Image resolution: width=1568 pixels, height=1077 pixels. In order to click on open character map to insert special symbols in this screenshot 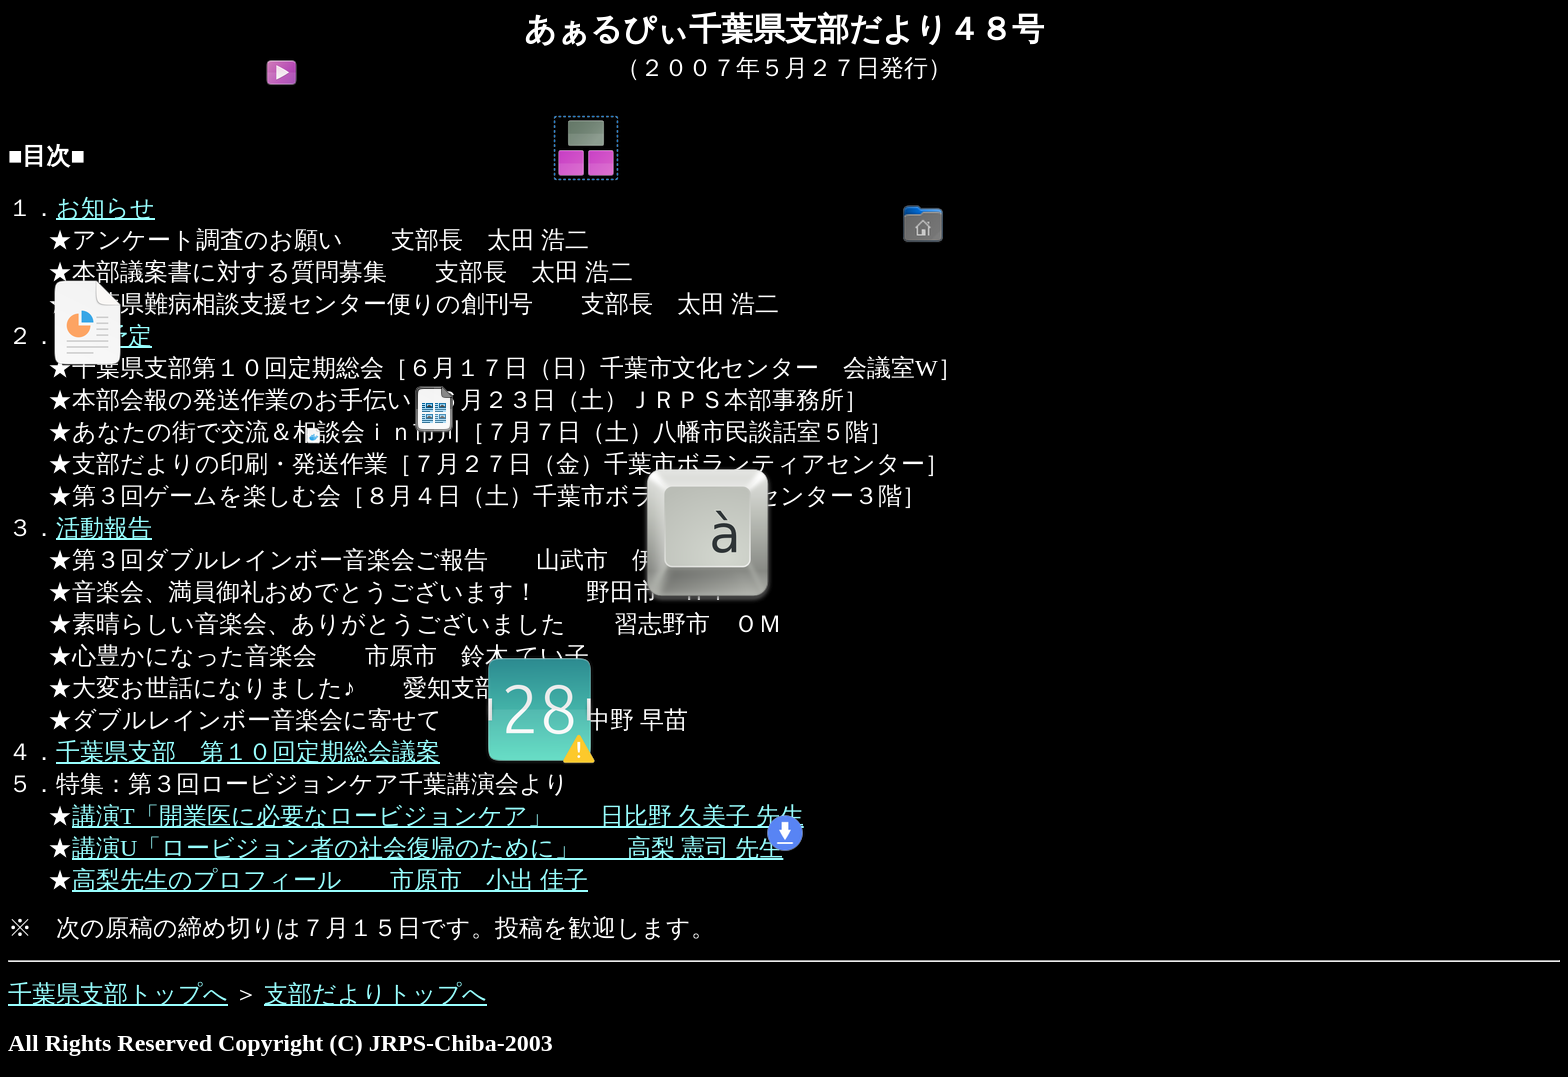, I will do `click(708, 536)`.